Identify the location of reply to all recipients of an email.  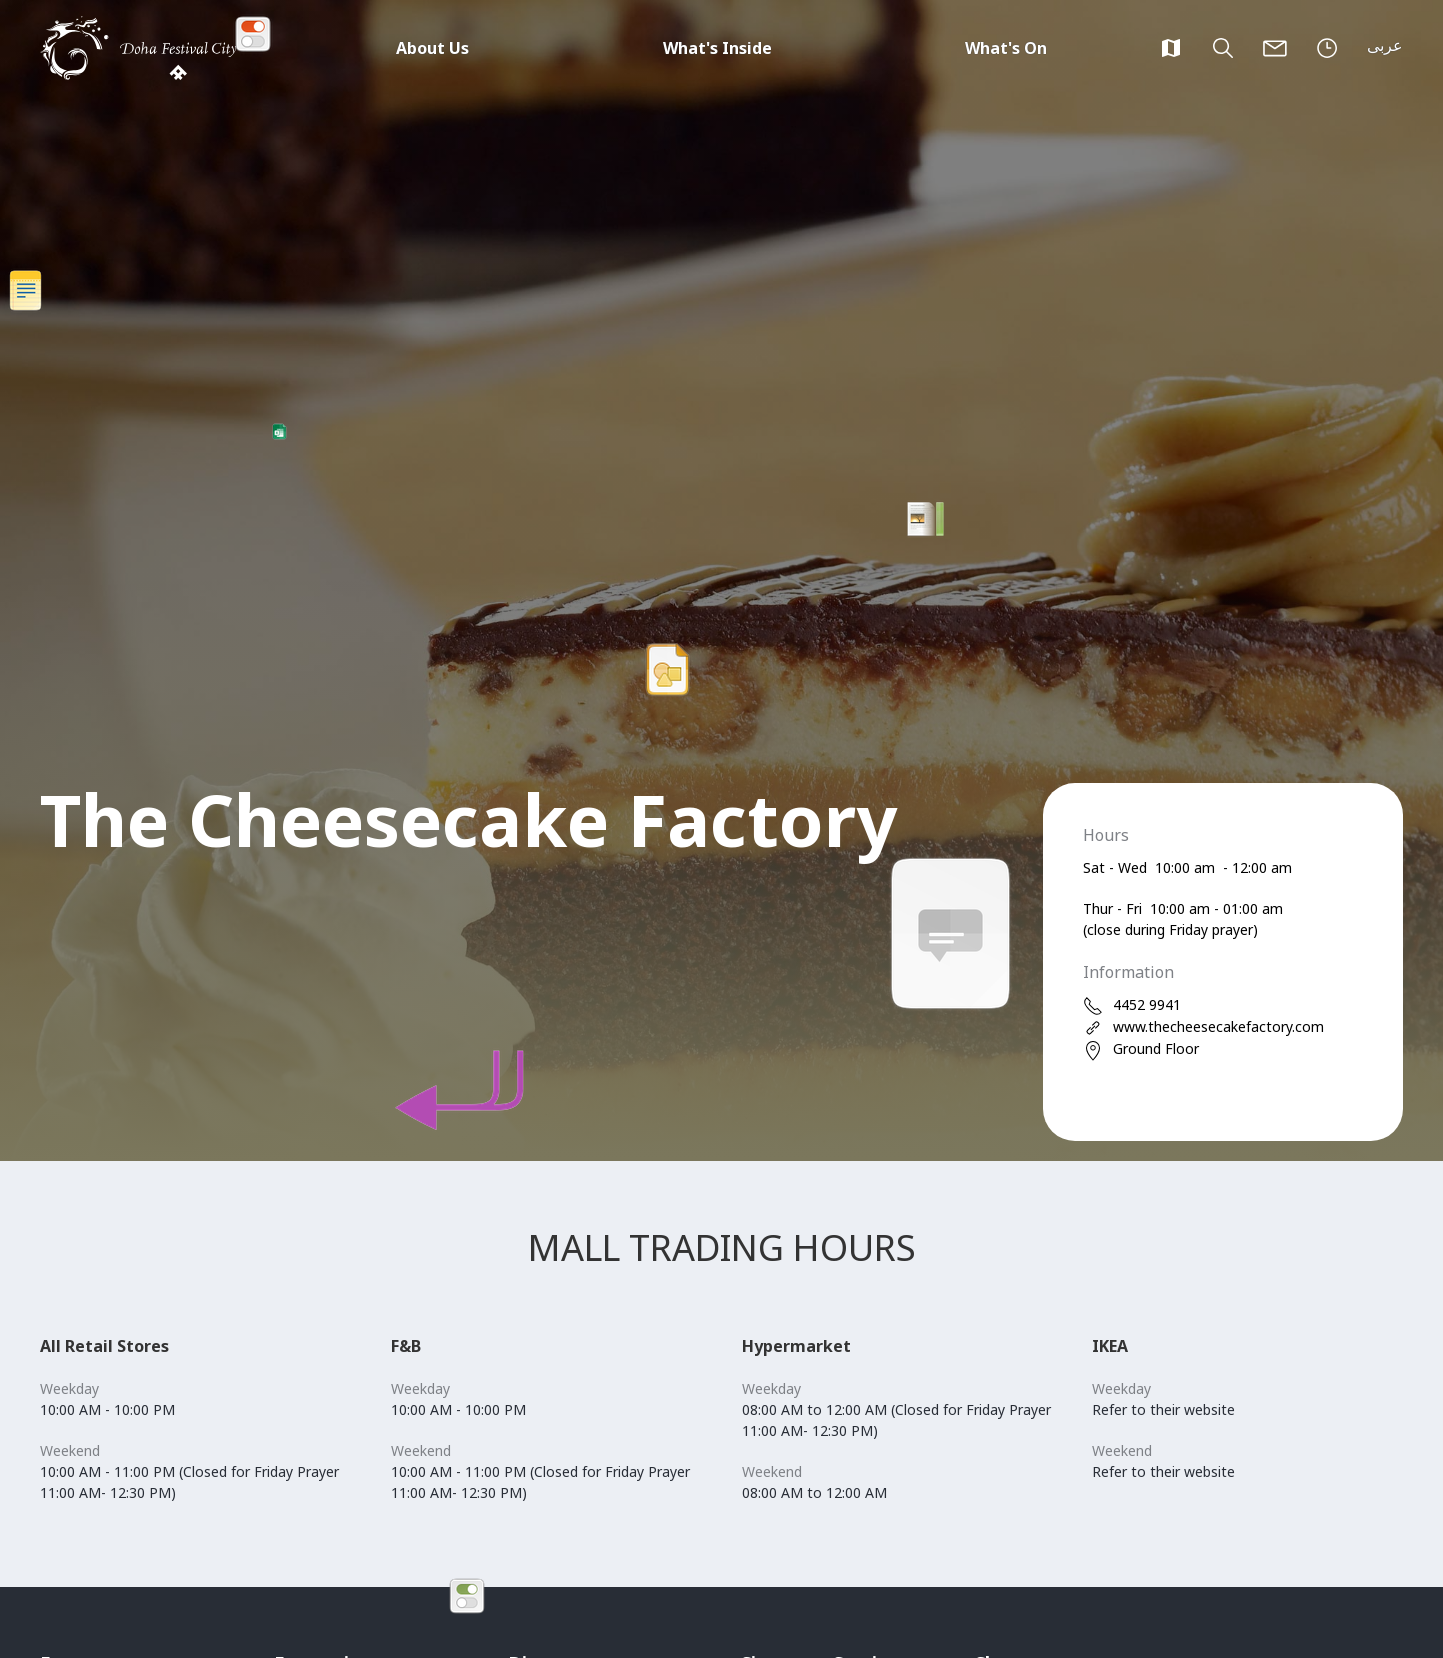
(457, 1089).